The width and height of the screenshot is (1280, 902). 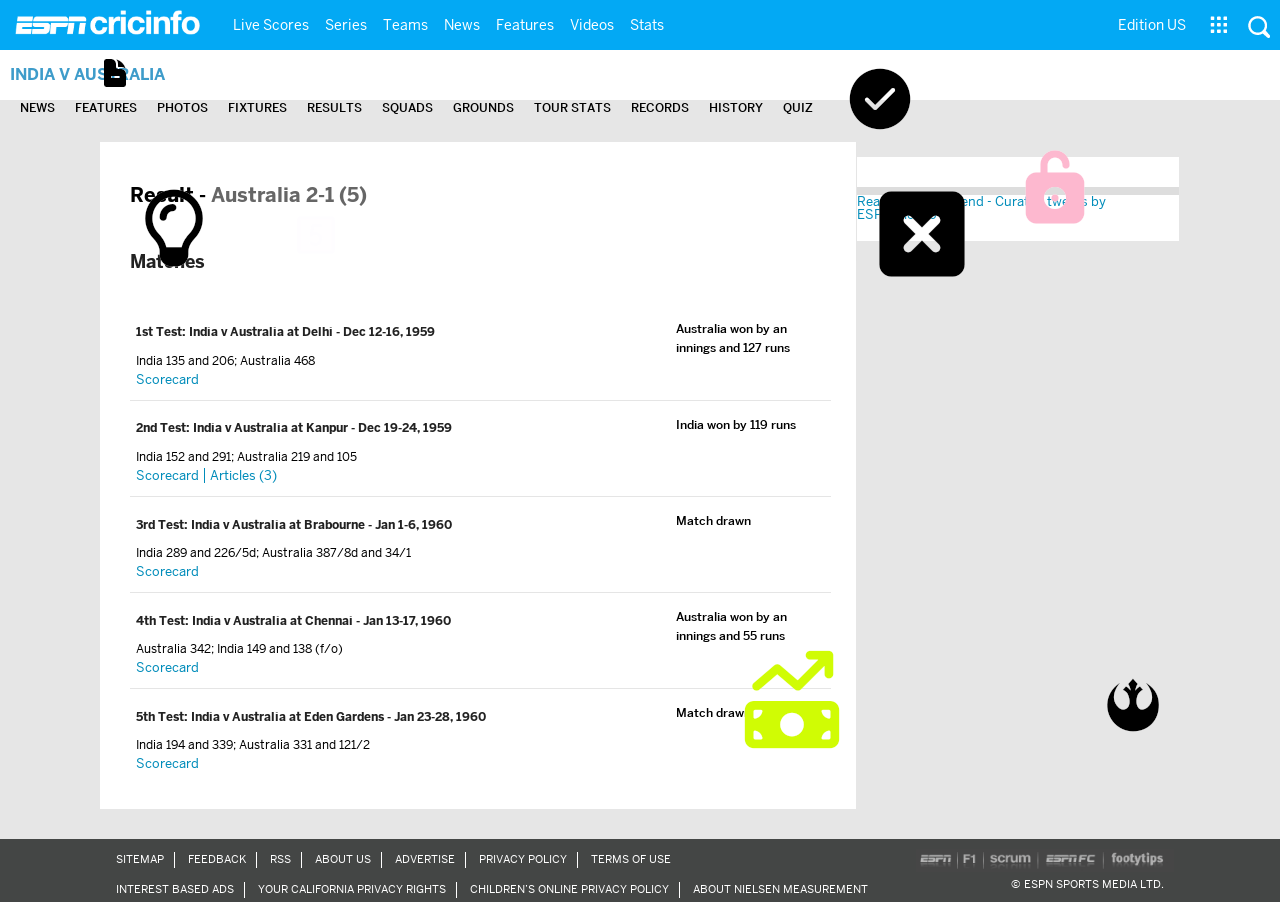 I want to click on select or input the number five, so click(x=316, y=235).